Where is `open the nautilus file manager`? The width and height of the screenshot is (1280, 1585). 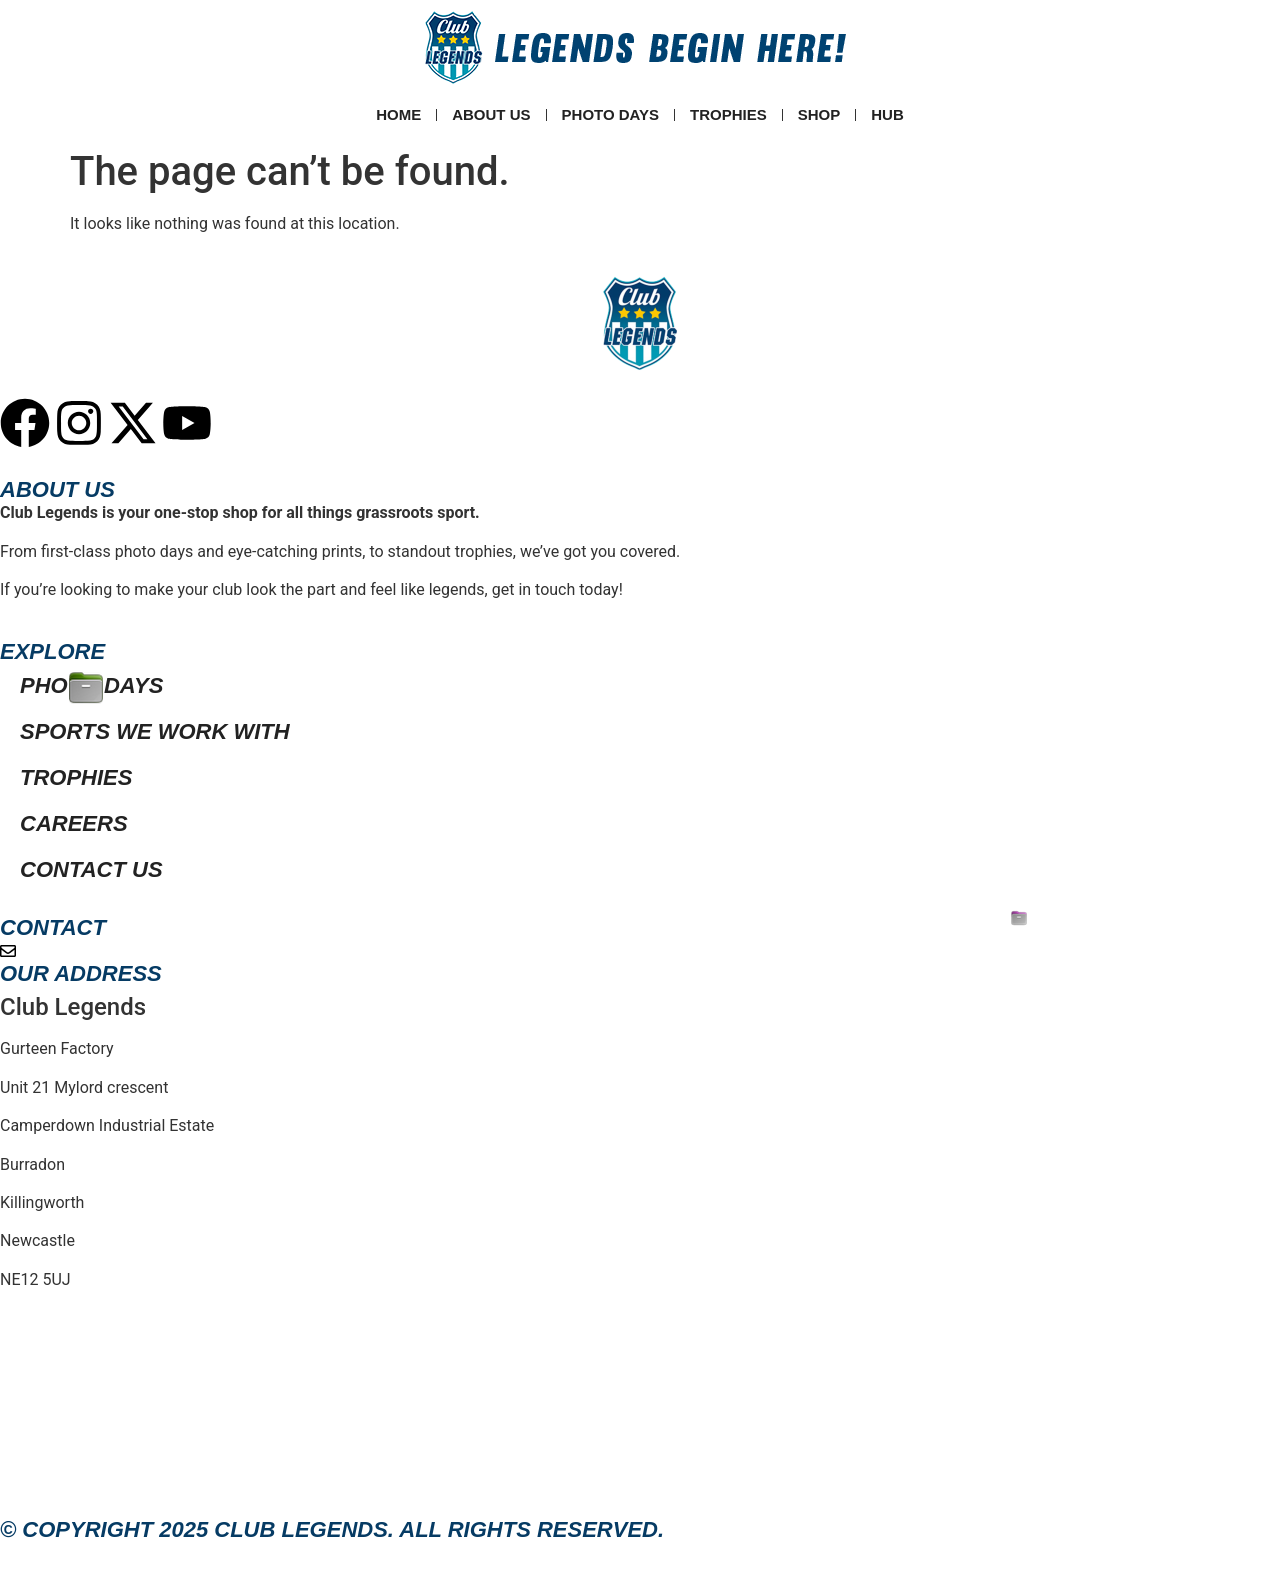
open the nautilus file manager is located at coordinates (86, 687).